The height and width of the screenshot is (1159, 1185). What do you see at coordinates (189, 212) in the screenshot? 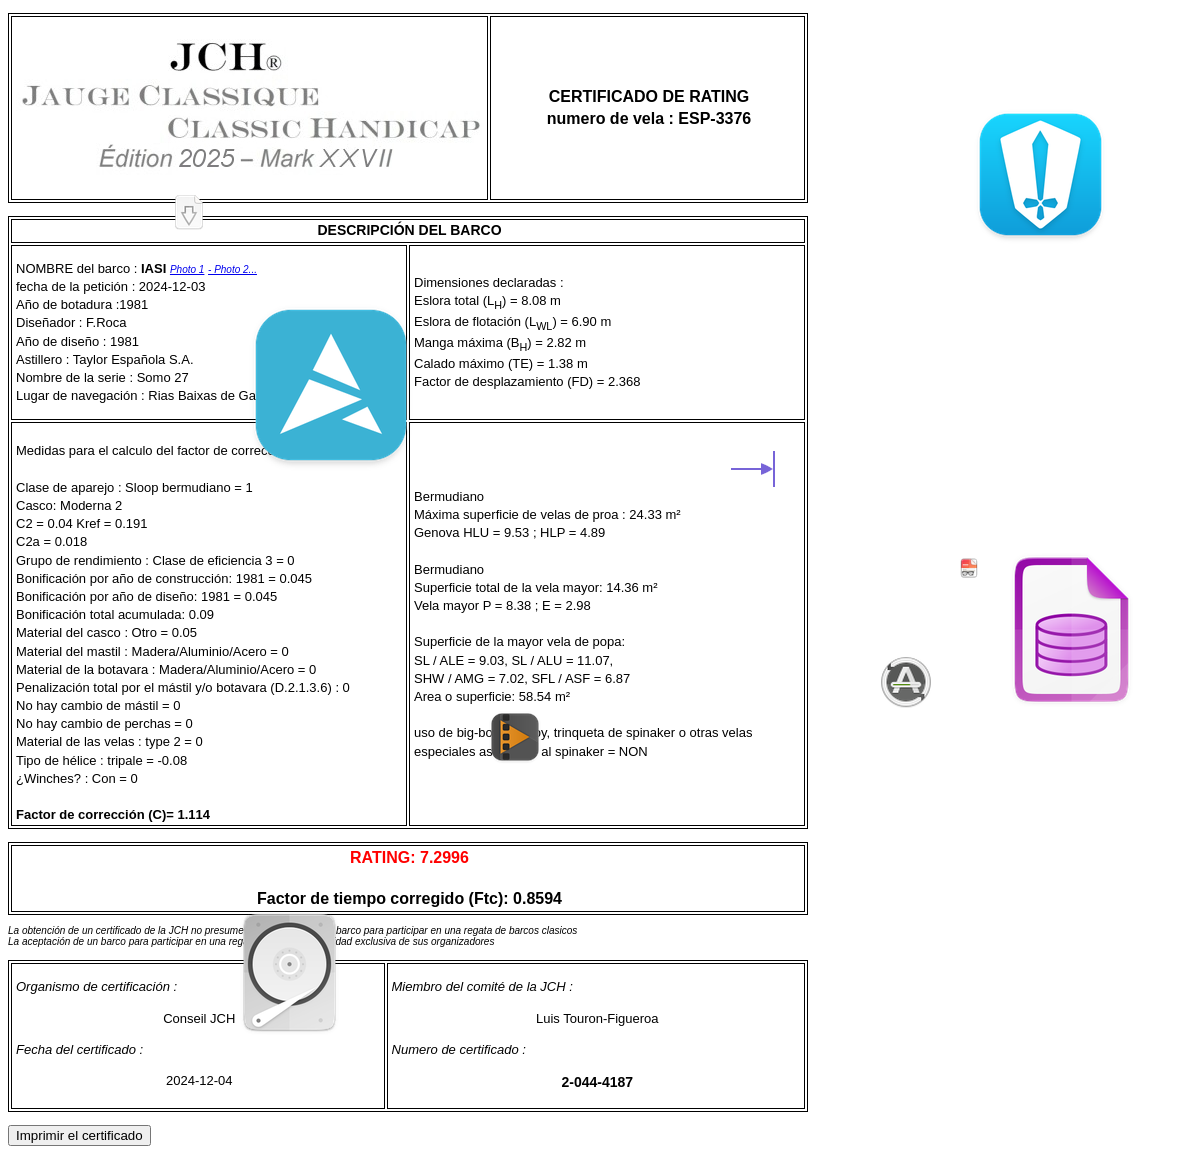
I see `install a file or software package` at bounding box center [189, 212].